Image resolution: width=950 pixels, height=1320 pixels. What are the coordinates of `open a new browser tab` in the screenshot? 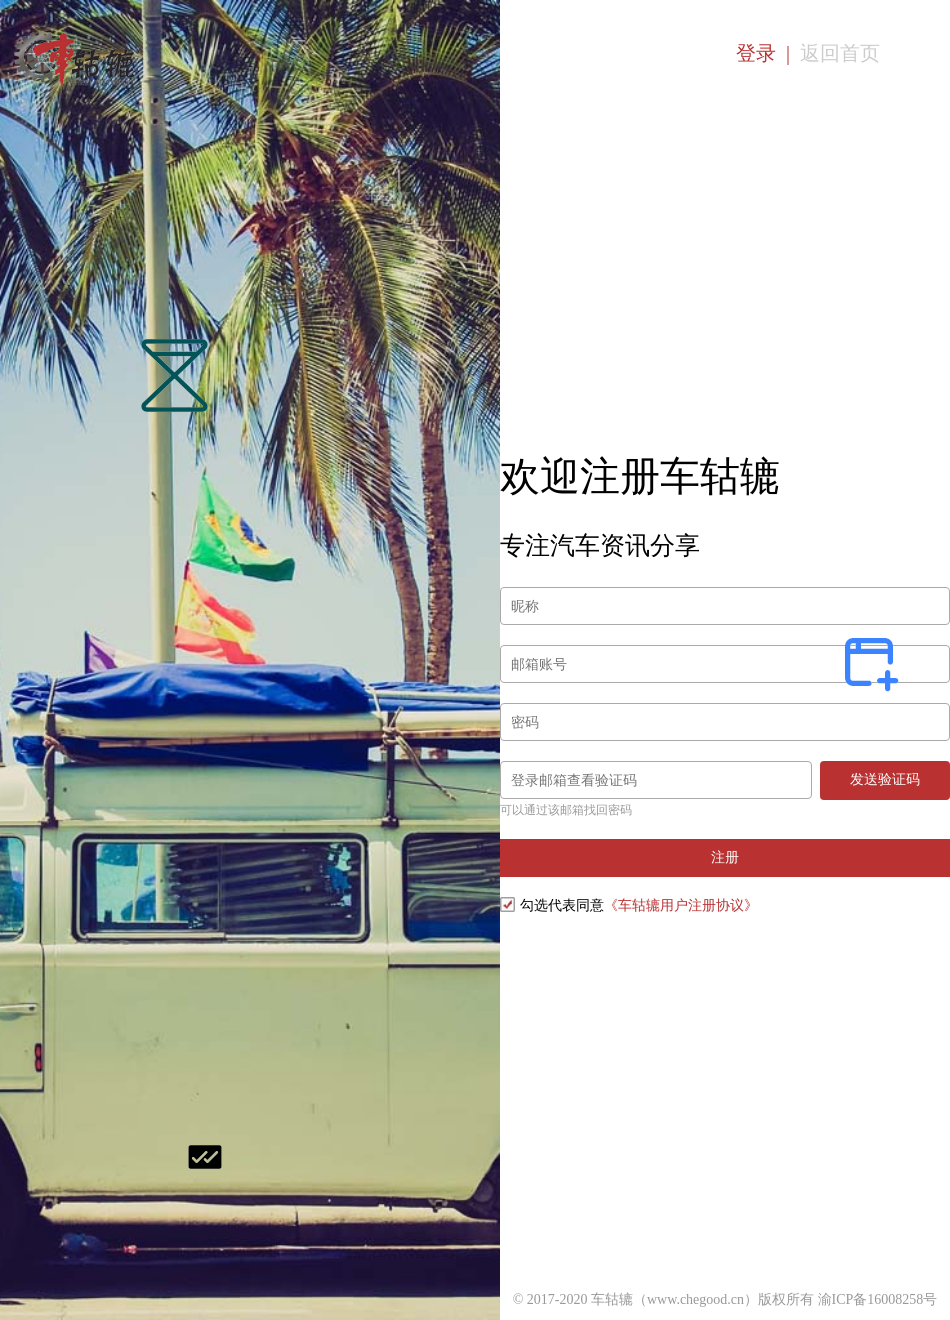 It's located at (869, 662).